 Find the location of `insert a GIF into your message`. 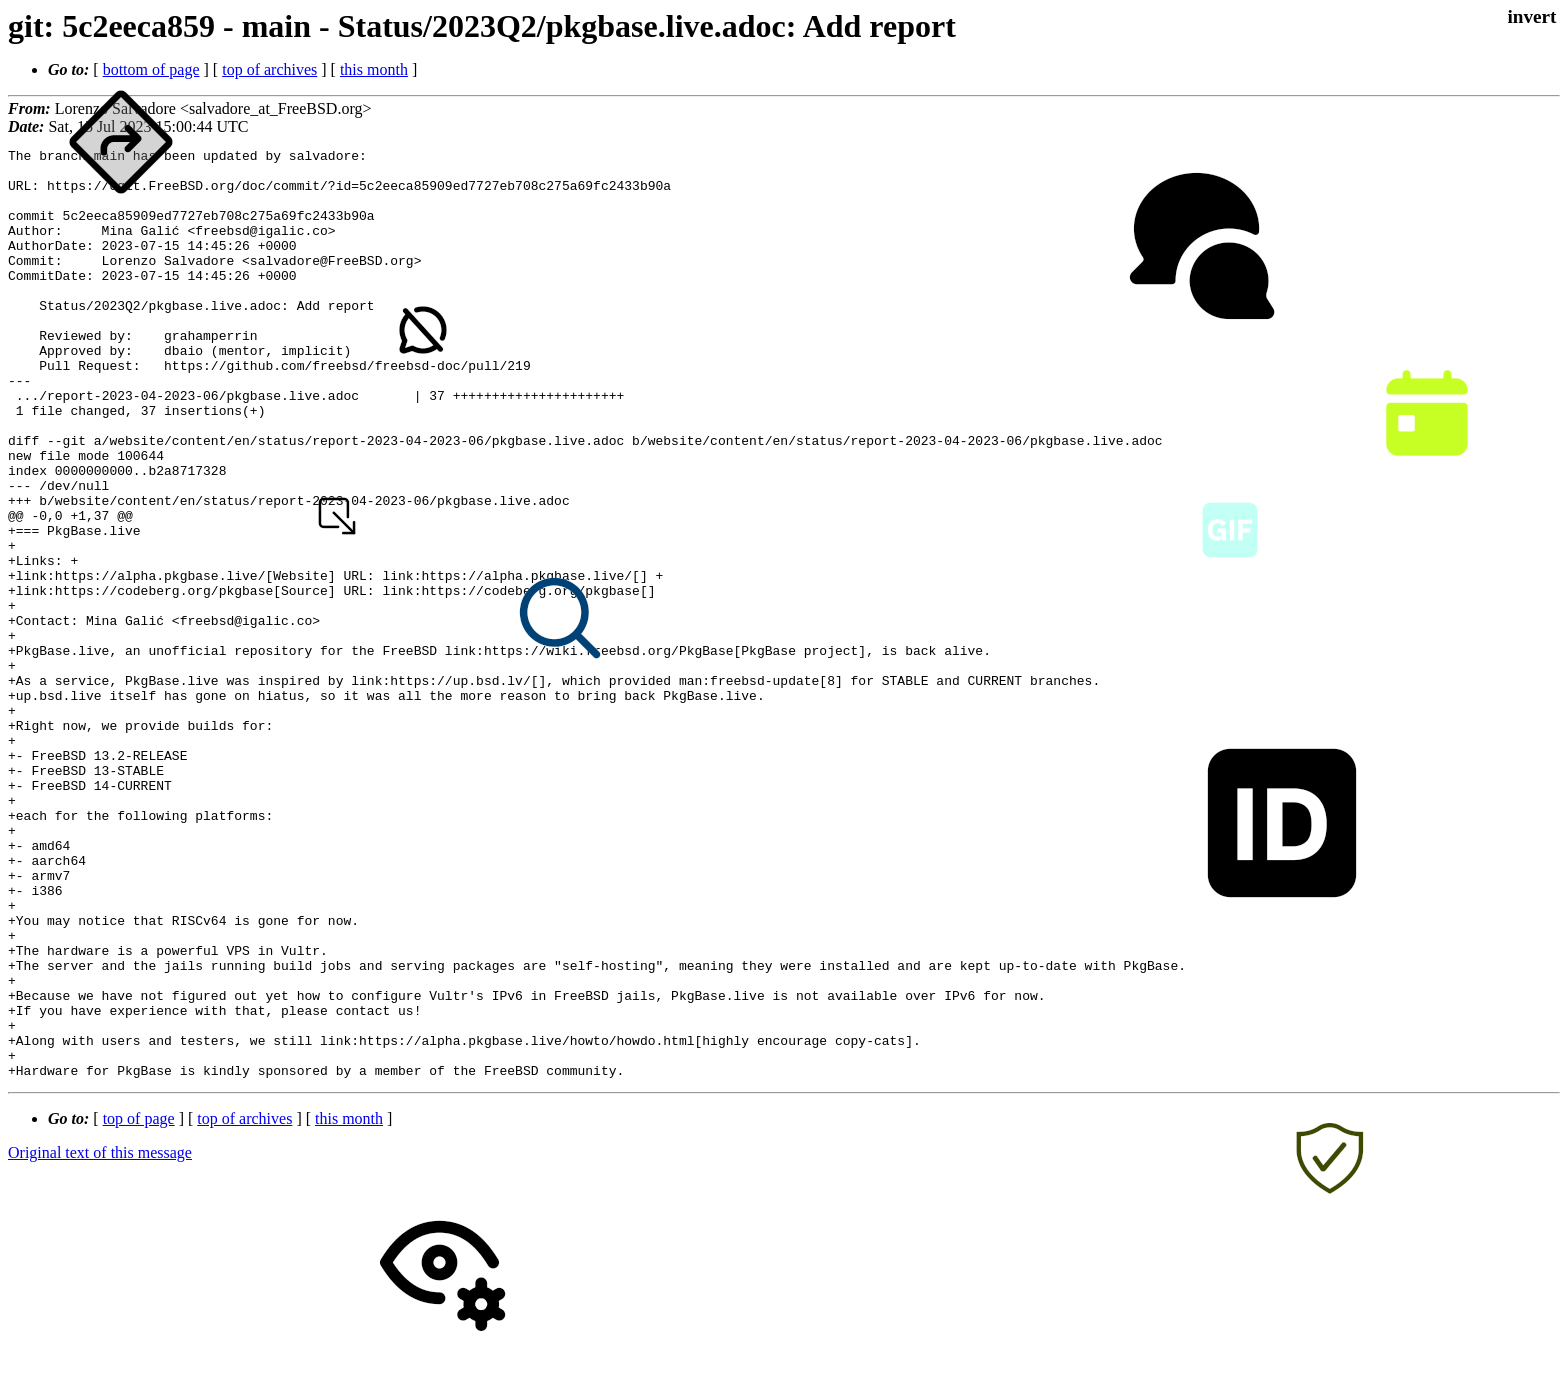

insert a GIF into your message is located at coordinates (1230, 530).